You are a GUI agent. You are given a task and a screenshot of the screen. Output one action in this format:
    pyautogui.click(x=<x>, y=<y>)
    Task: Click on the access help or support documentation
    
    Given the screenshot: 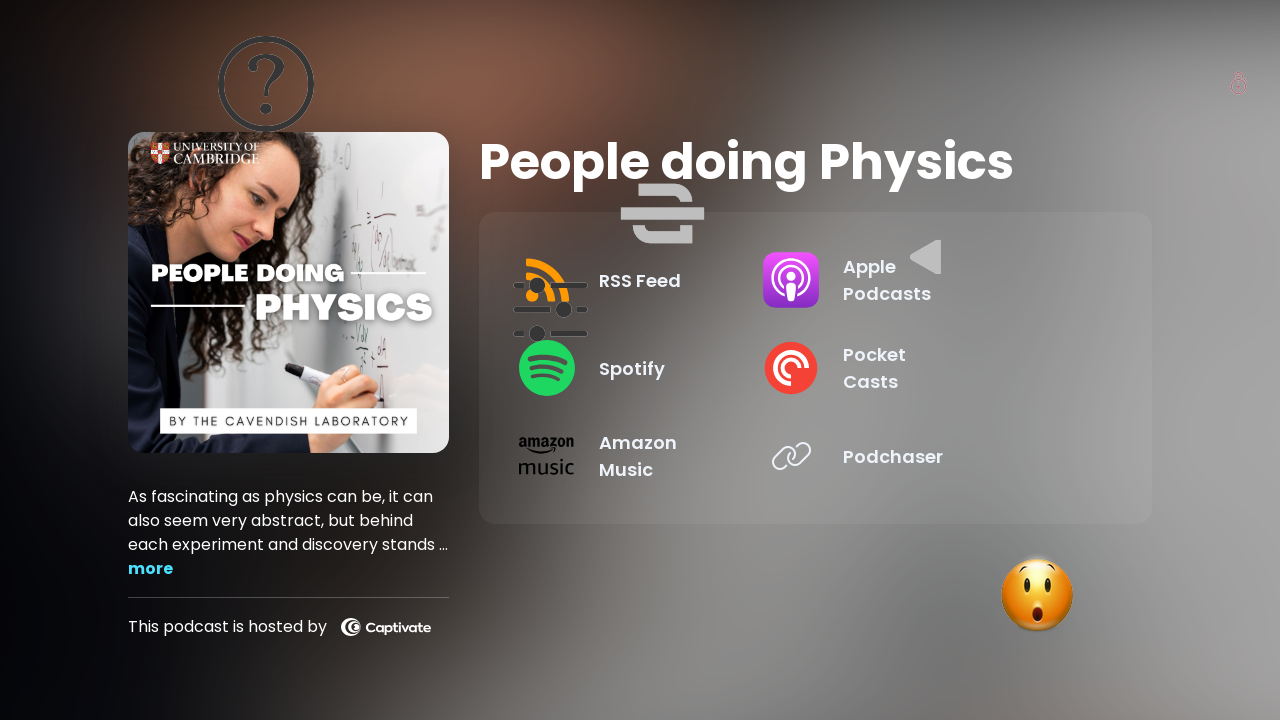 What is the action you would take?
    pyautogui.click(x=266, y=84)
    